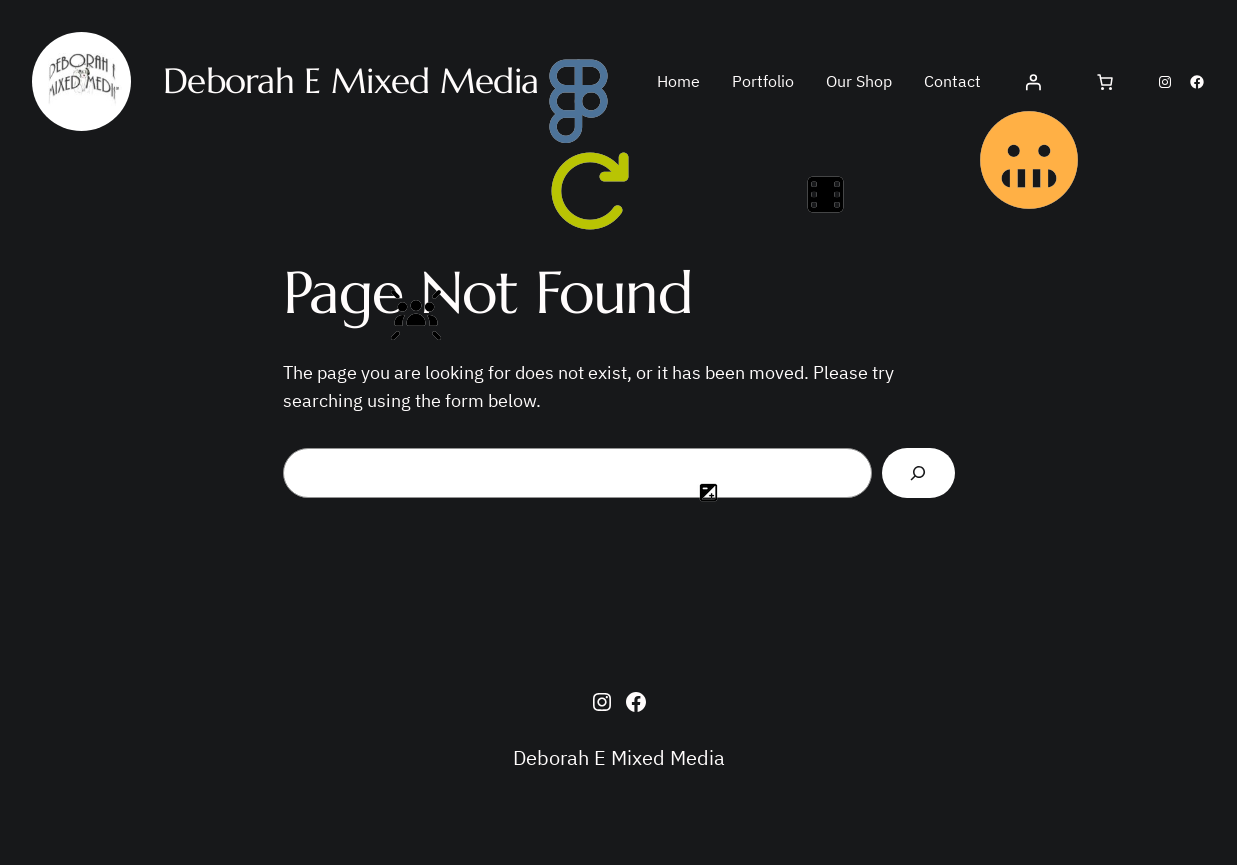 The width and height of the screenshot is (1237, 865). What do you see at coordinates (708, 492) in the screenshot?
I see `adjust image exposure settings` at bounding box center [708, 492].